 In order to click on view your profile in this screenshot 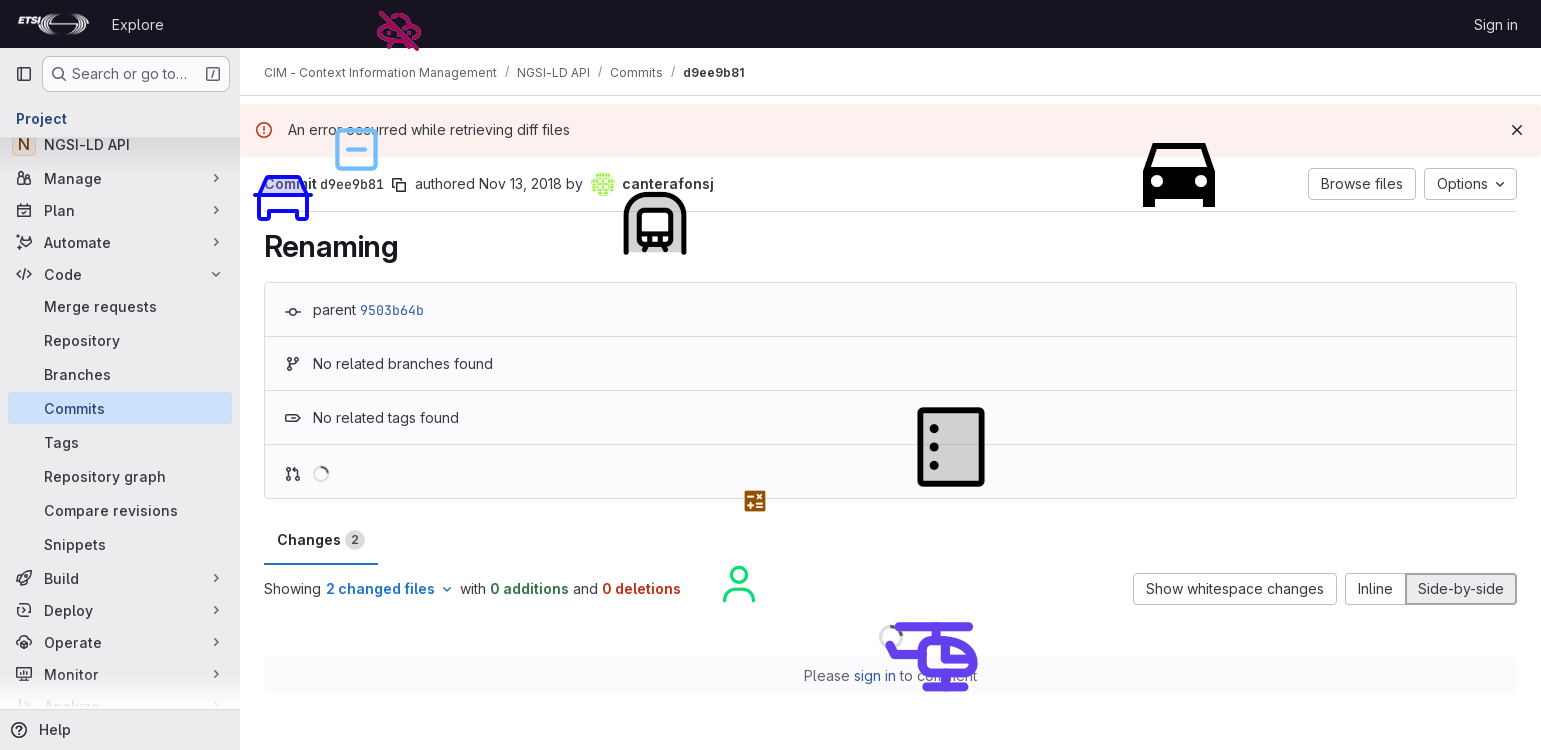, I will do `click(739, 584)`.